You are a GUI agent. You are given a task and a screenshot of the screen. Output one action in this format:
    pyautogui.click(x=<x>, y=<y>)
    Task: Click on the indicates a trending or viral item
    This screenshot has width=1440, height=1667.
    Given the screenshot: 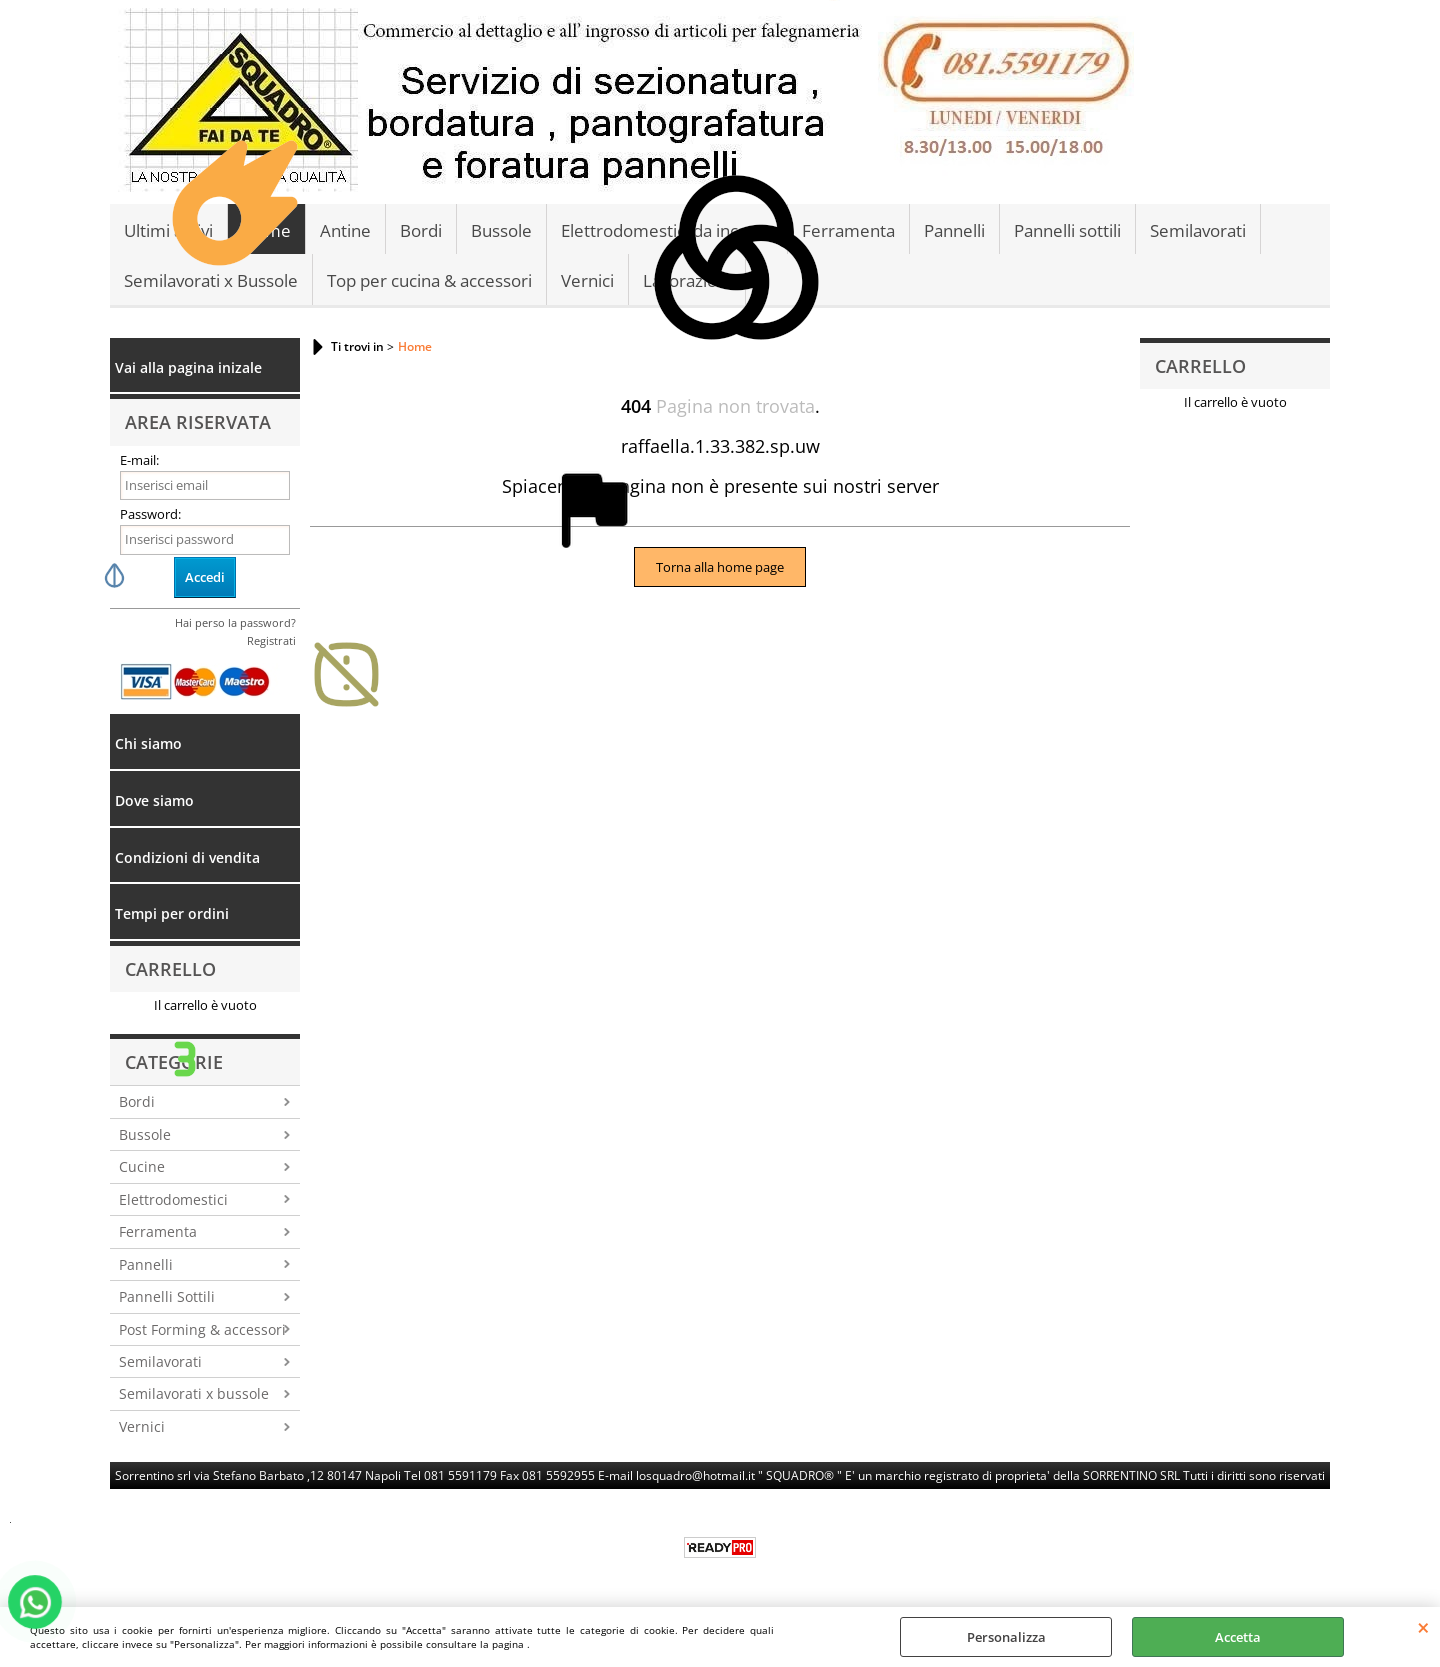 What is the action you would take?
    pyautogui.click(x=235, y=203)
    